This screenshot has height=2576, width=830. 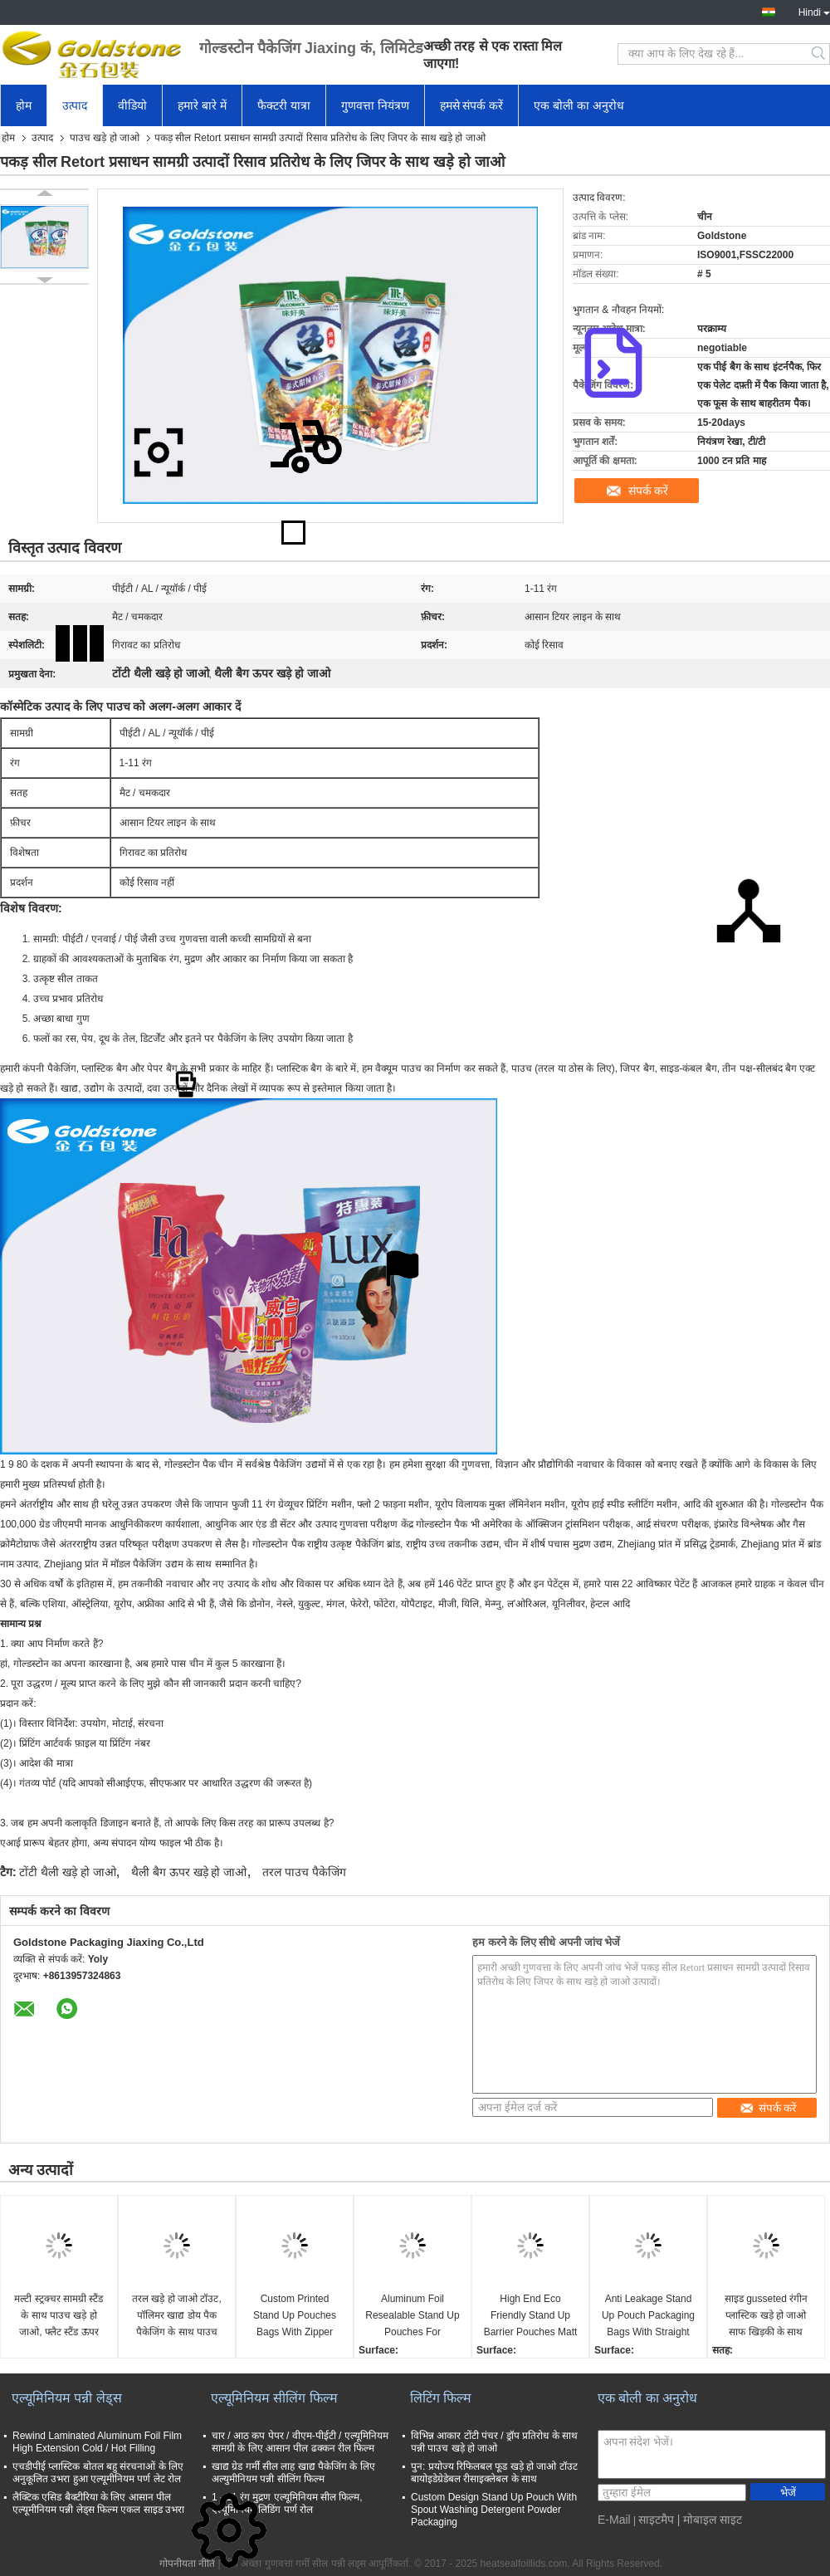 I want to click on switch to column view layout, so click(x=78, y=644).